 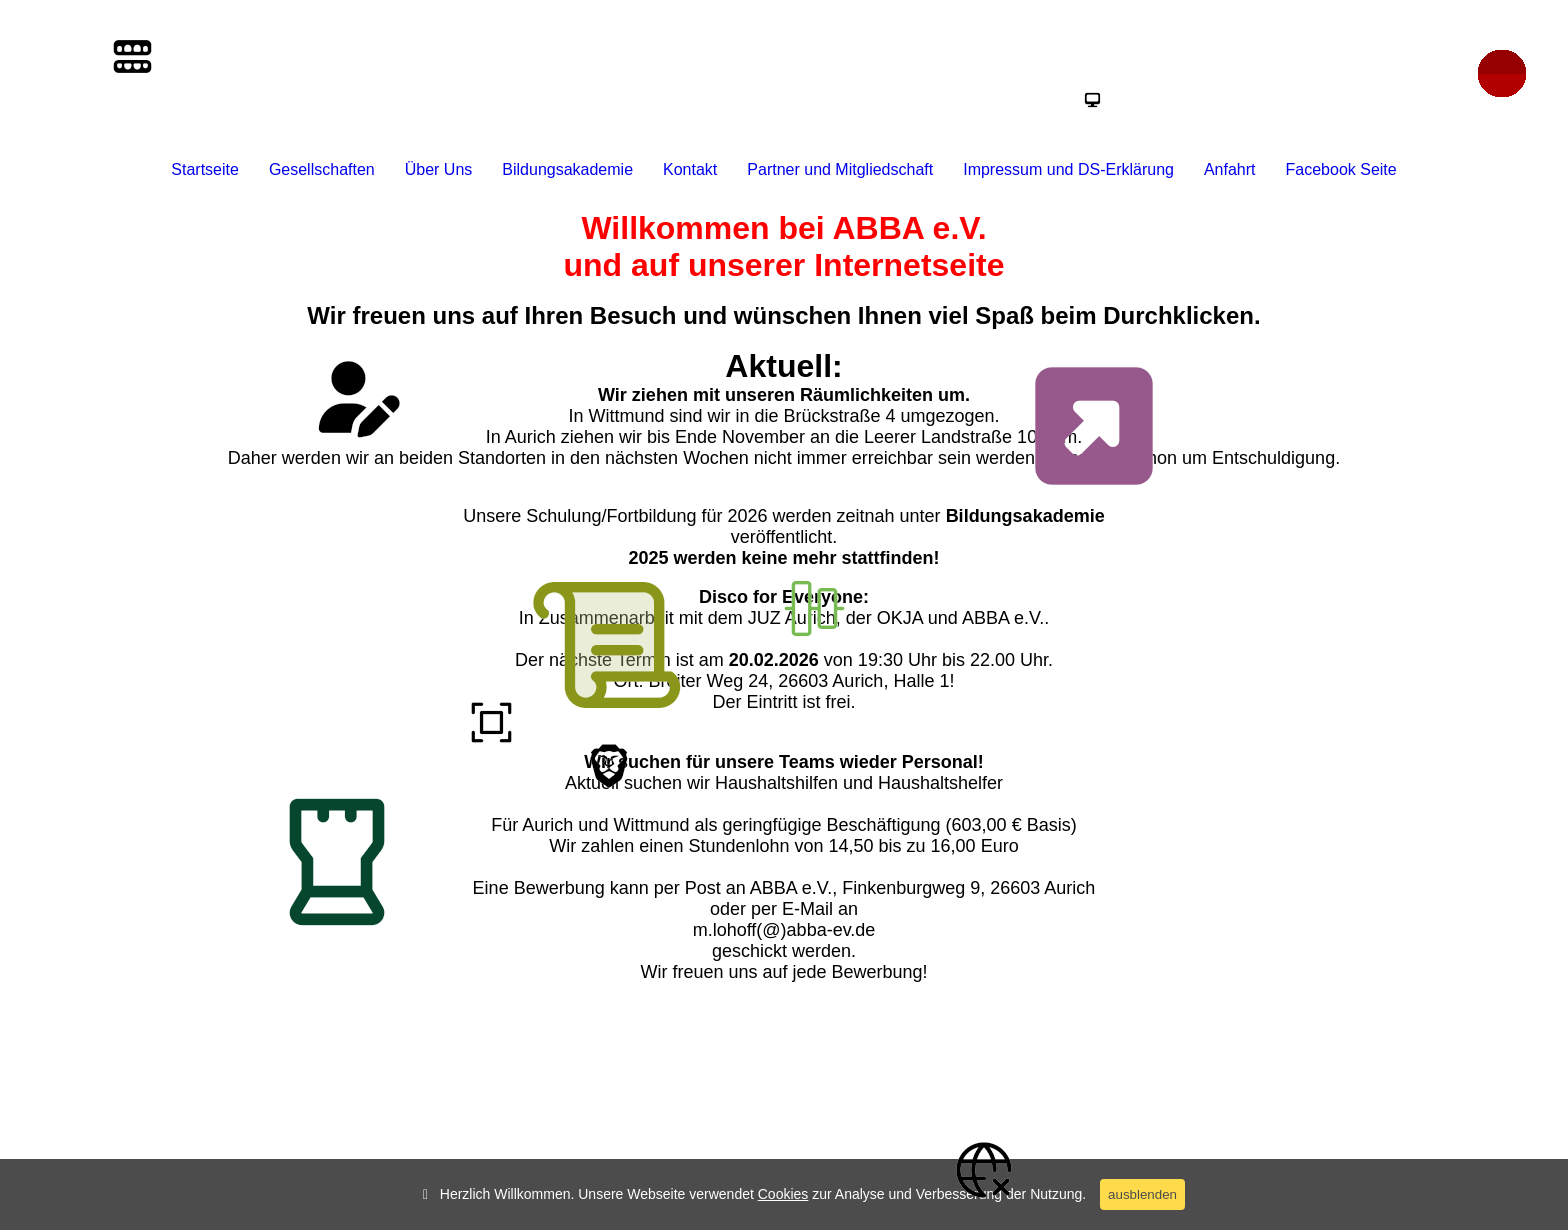 I want to click on open brave browser, so click(x=609, y=766).